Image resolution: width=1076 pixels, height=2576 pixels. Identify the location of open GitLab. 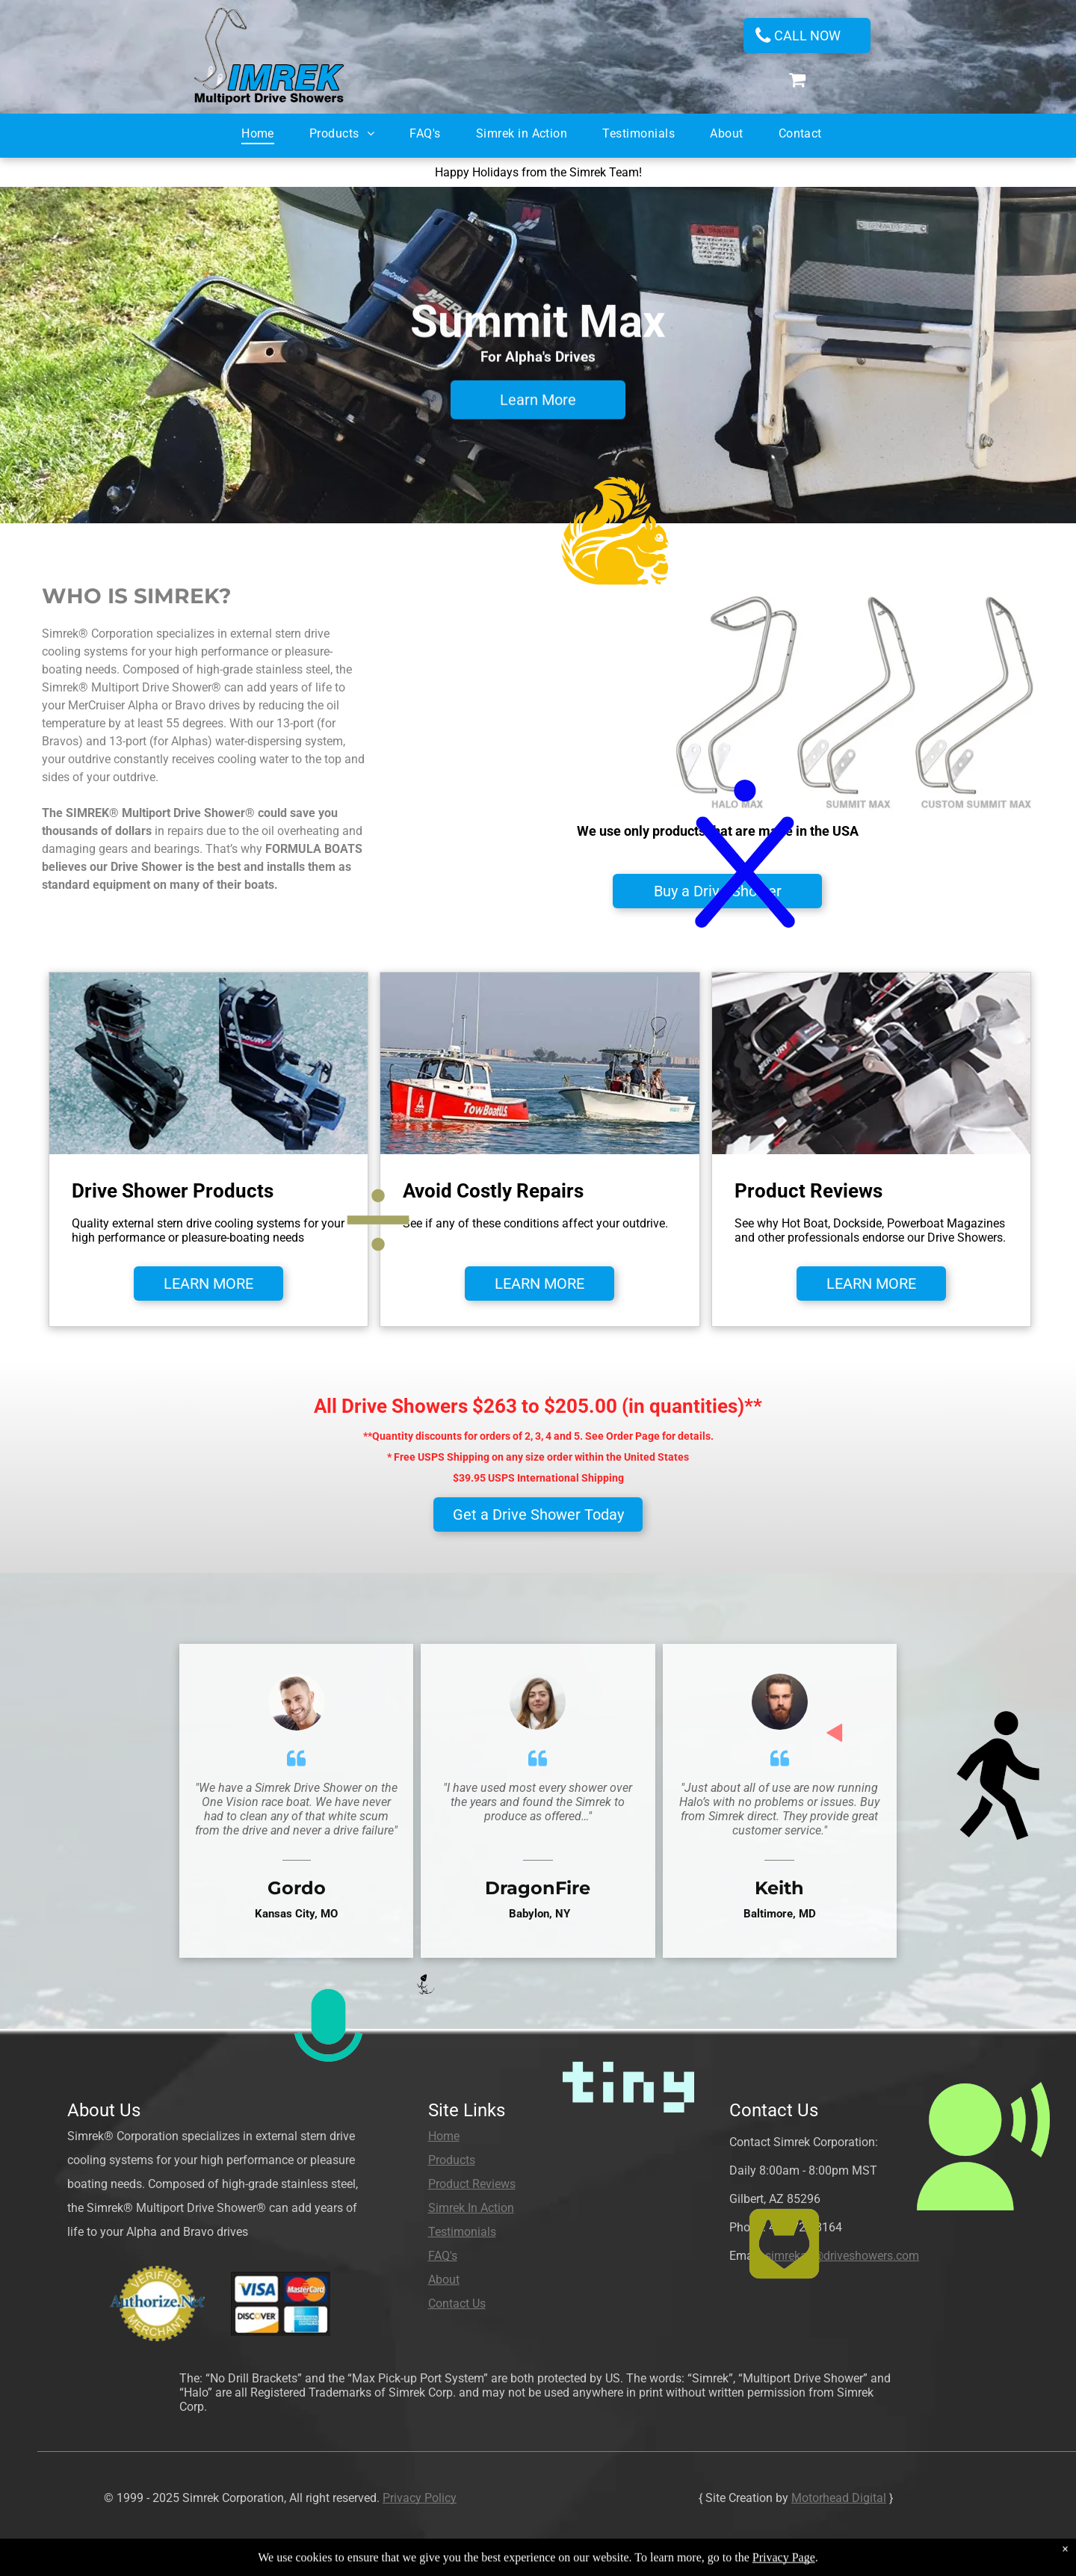
(784, 2243).